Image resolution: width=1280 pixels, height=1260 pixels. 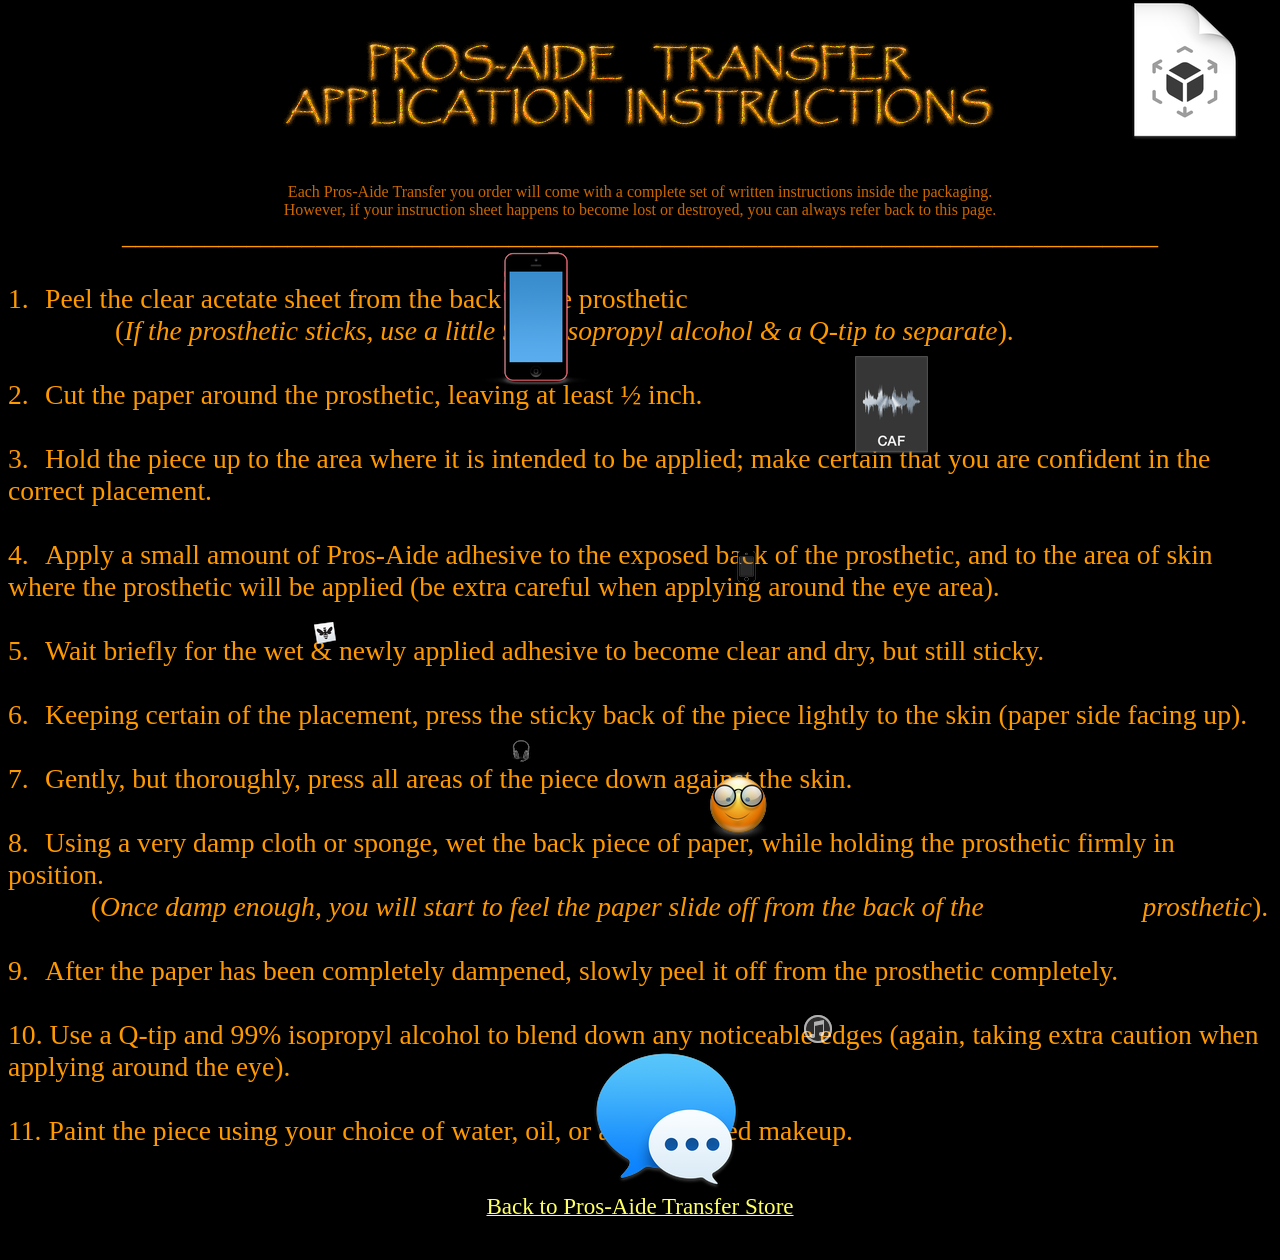 What do you see at coordinates (521, 751) in the screenshot?
I see `audio headset device connected` at bounding box center [521, 751].